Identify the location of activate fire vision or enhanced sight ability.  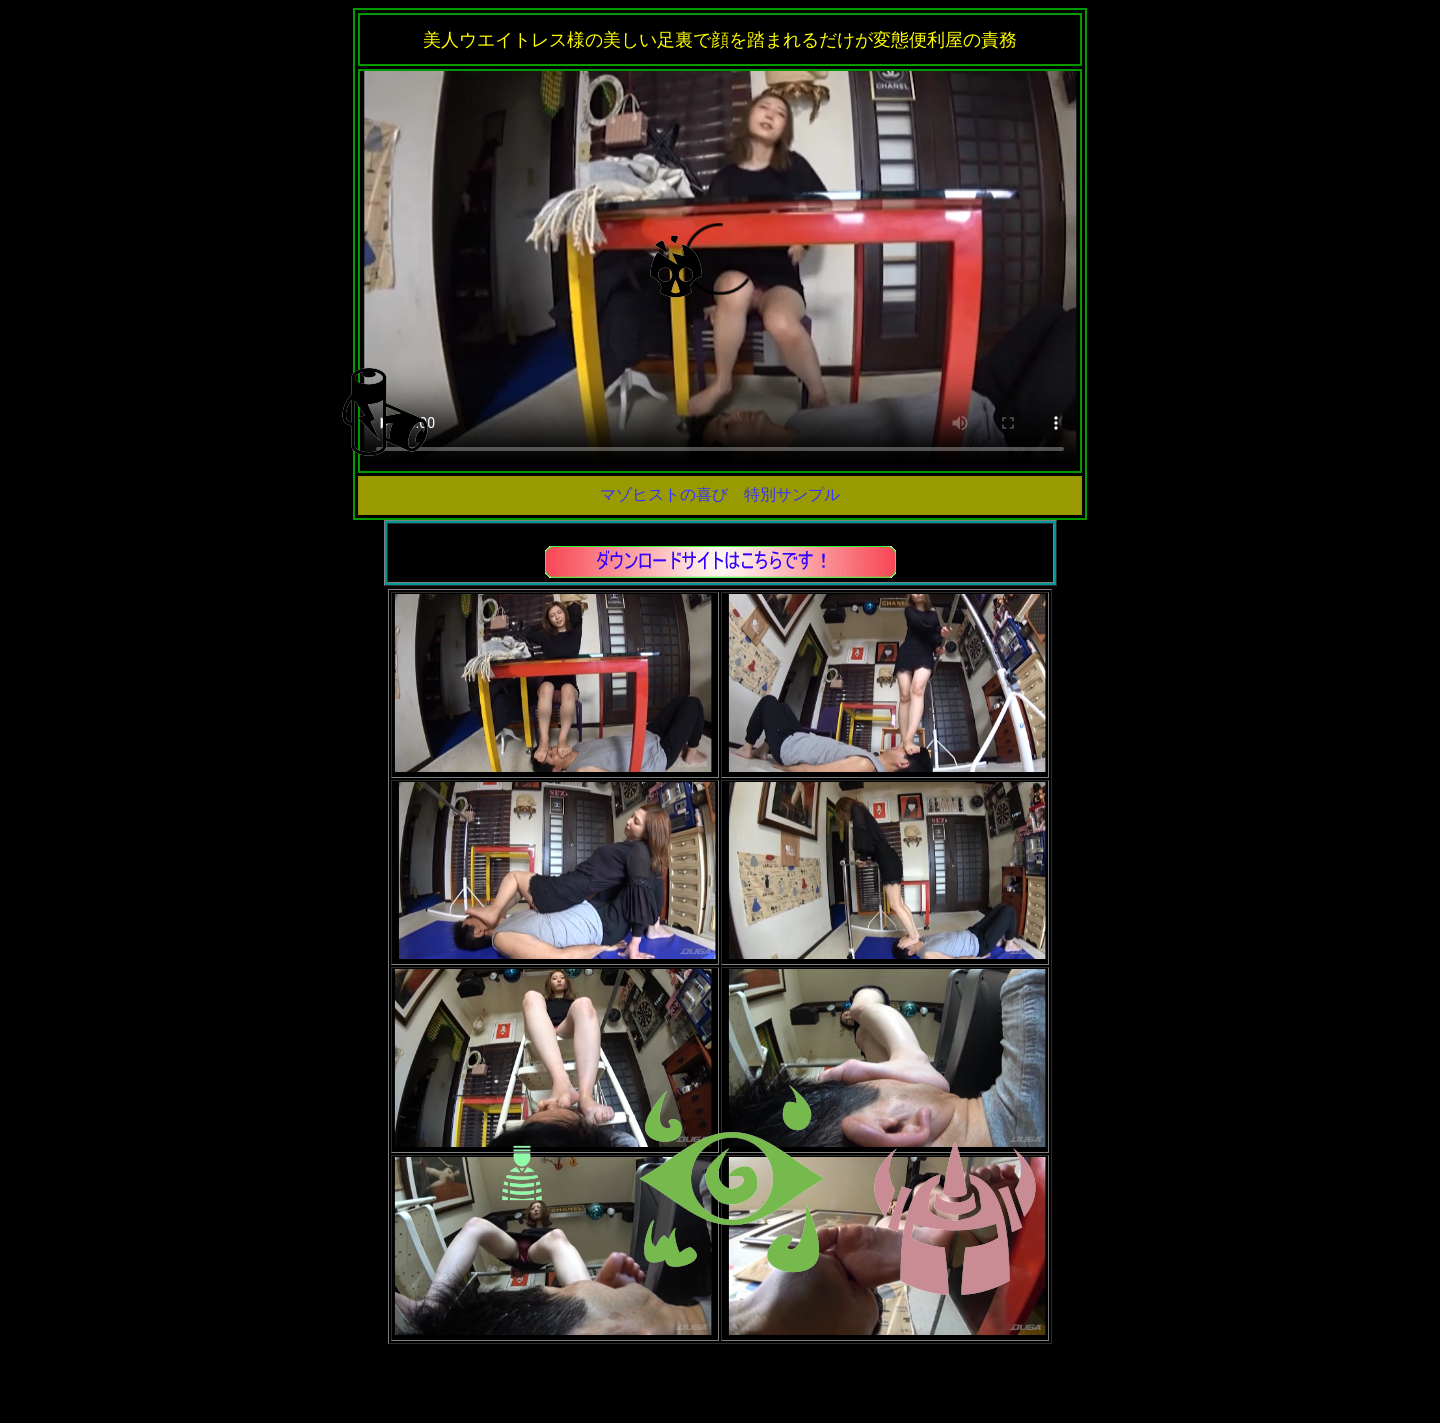
(732, 1180).